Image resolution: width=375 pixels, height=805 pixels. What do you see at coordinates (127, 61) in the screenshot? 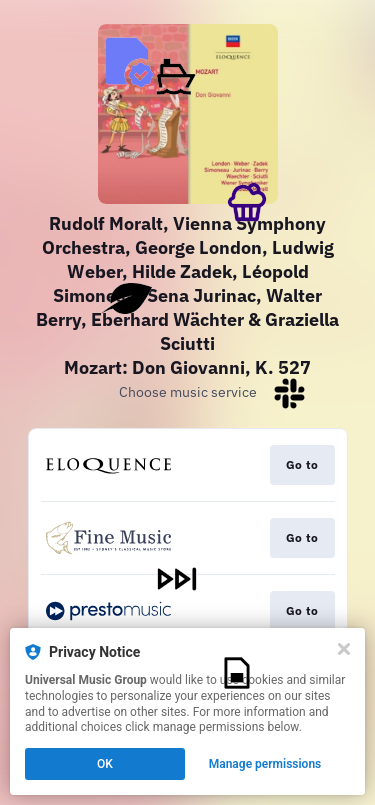
I see `view verified contract or document` at bounding box center [127, 61].